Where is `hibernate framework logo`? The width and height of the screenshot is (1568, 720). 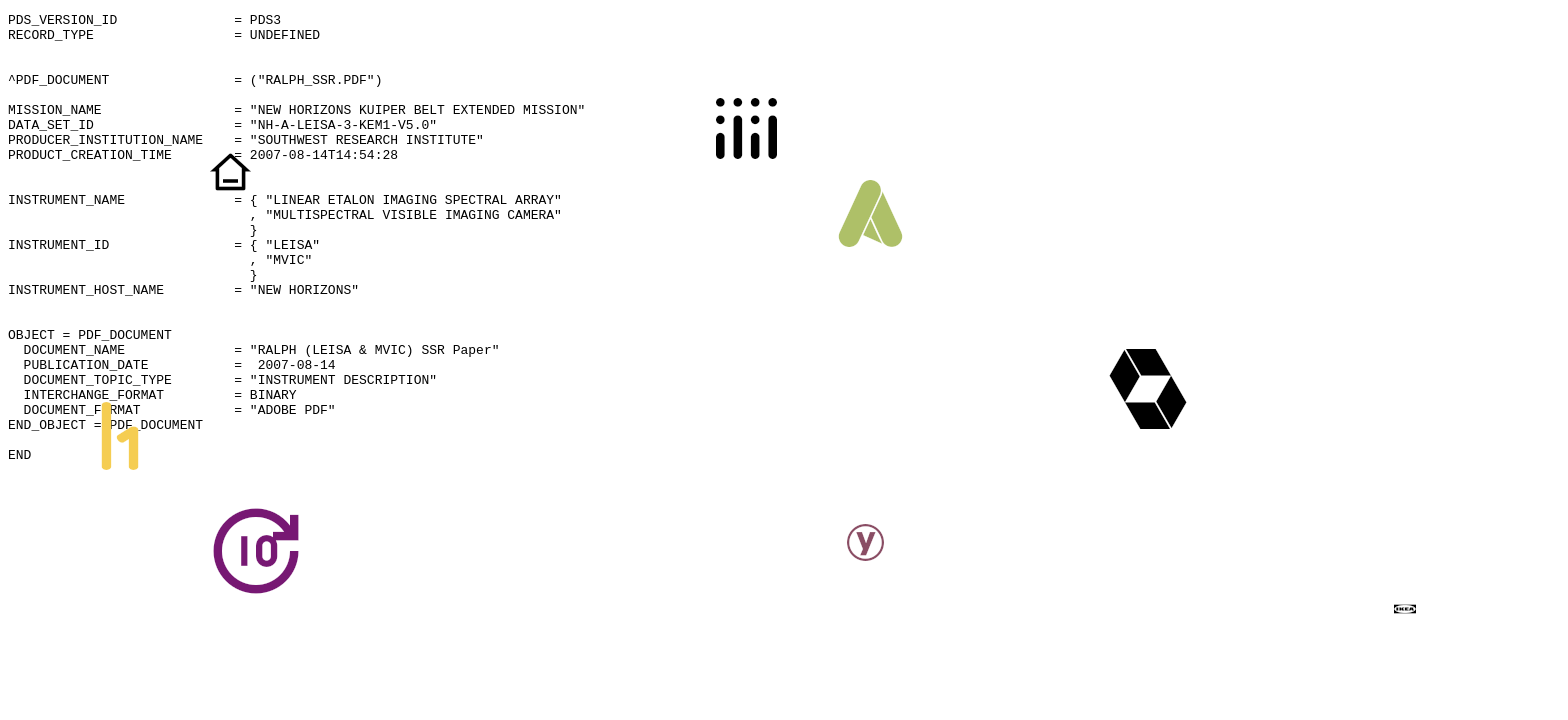
hibernate framework logo is located at coordinates (1148, 389).